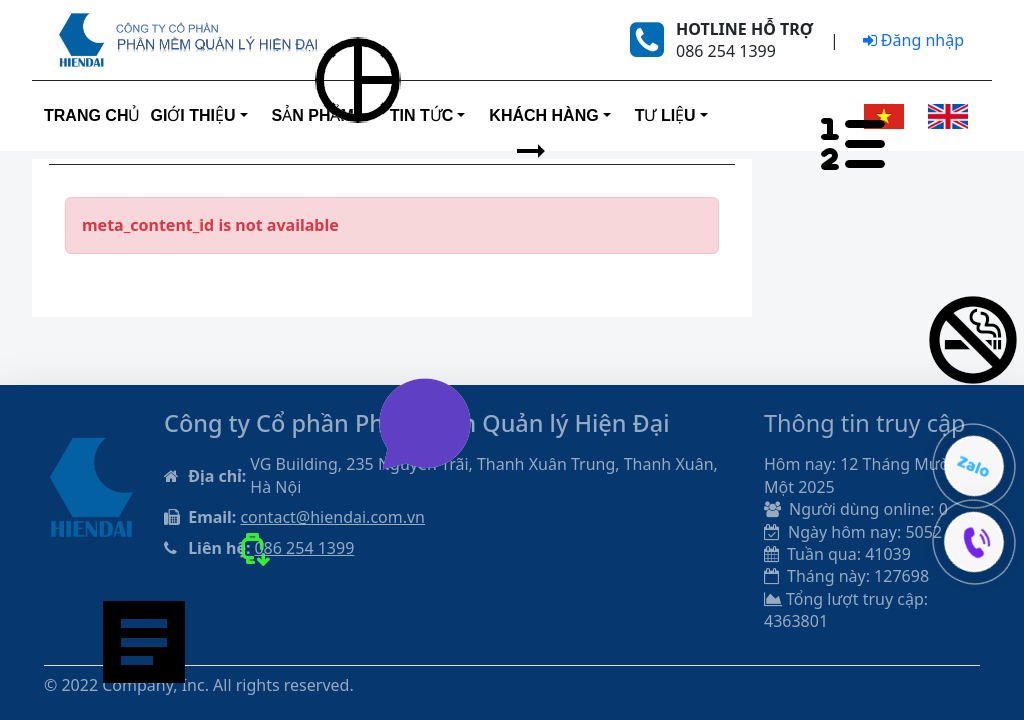 This screenshot has height=720, width=1024. Describe the element at coordinates (252, 548) in the screenshot. I see `download to smartwatch` at that location.